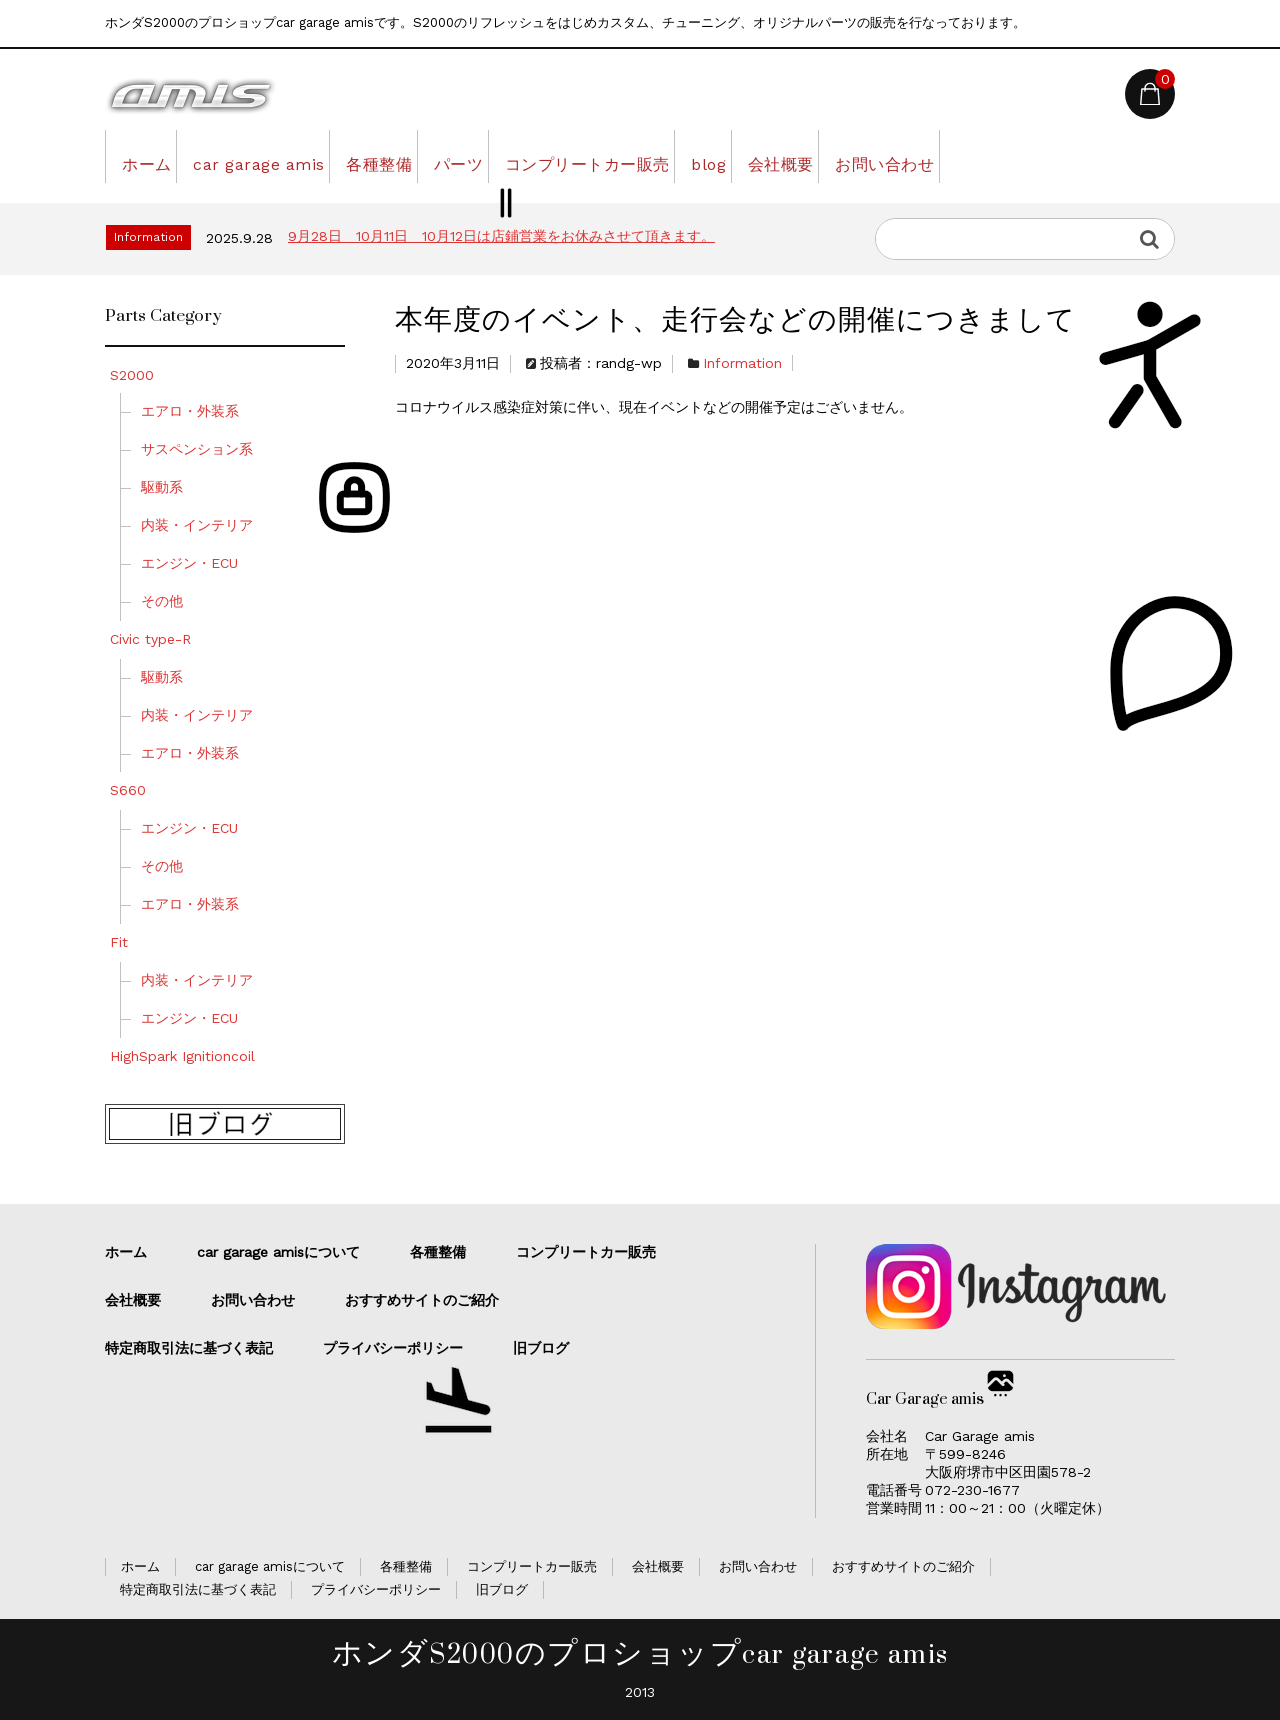 This screenshot has width=1280, height=1720. What do you see at coordinates (458, 1401) in the screenshot?
I see `indicates an arriving flight` at bounding box center [458, 1401].